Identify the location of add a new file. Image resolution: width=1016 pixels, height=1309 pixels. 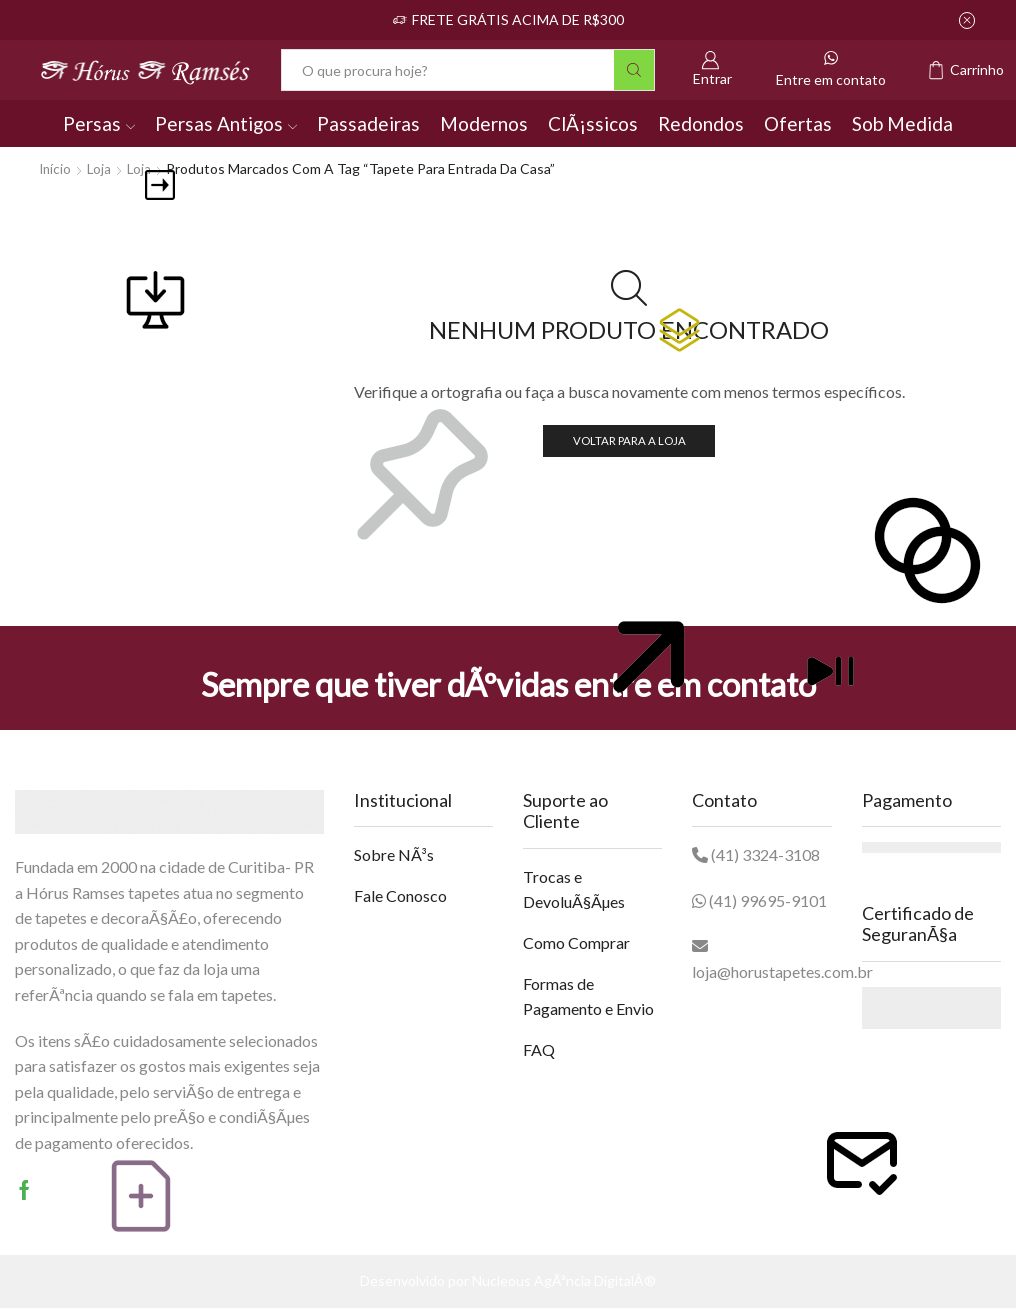
(141, 1196).